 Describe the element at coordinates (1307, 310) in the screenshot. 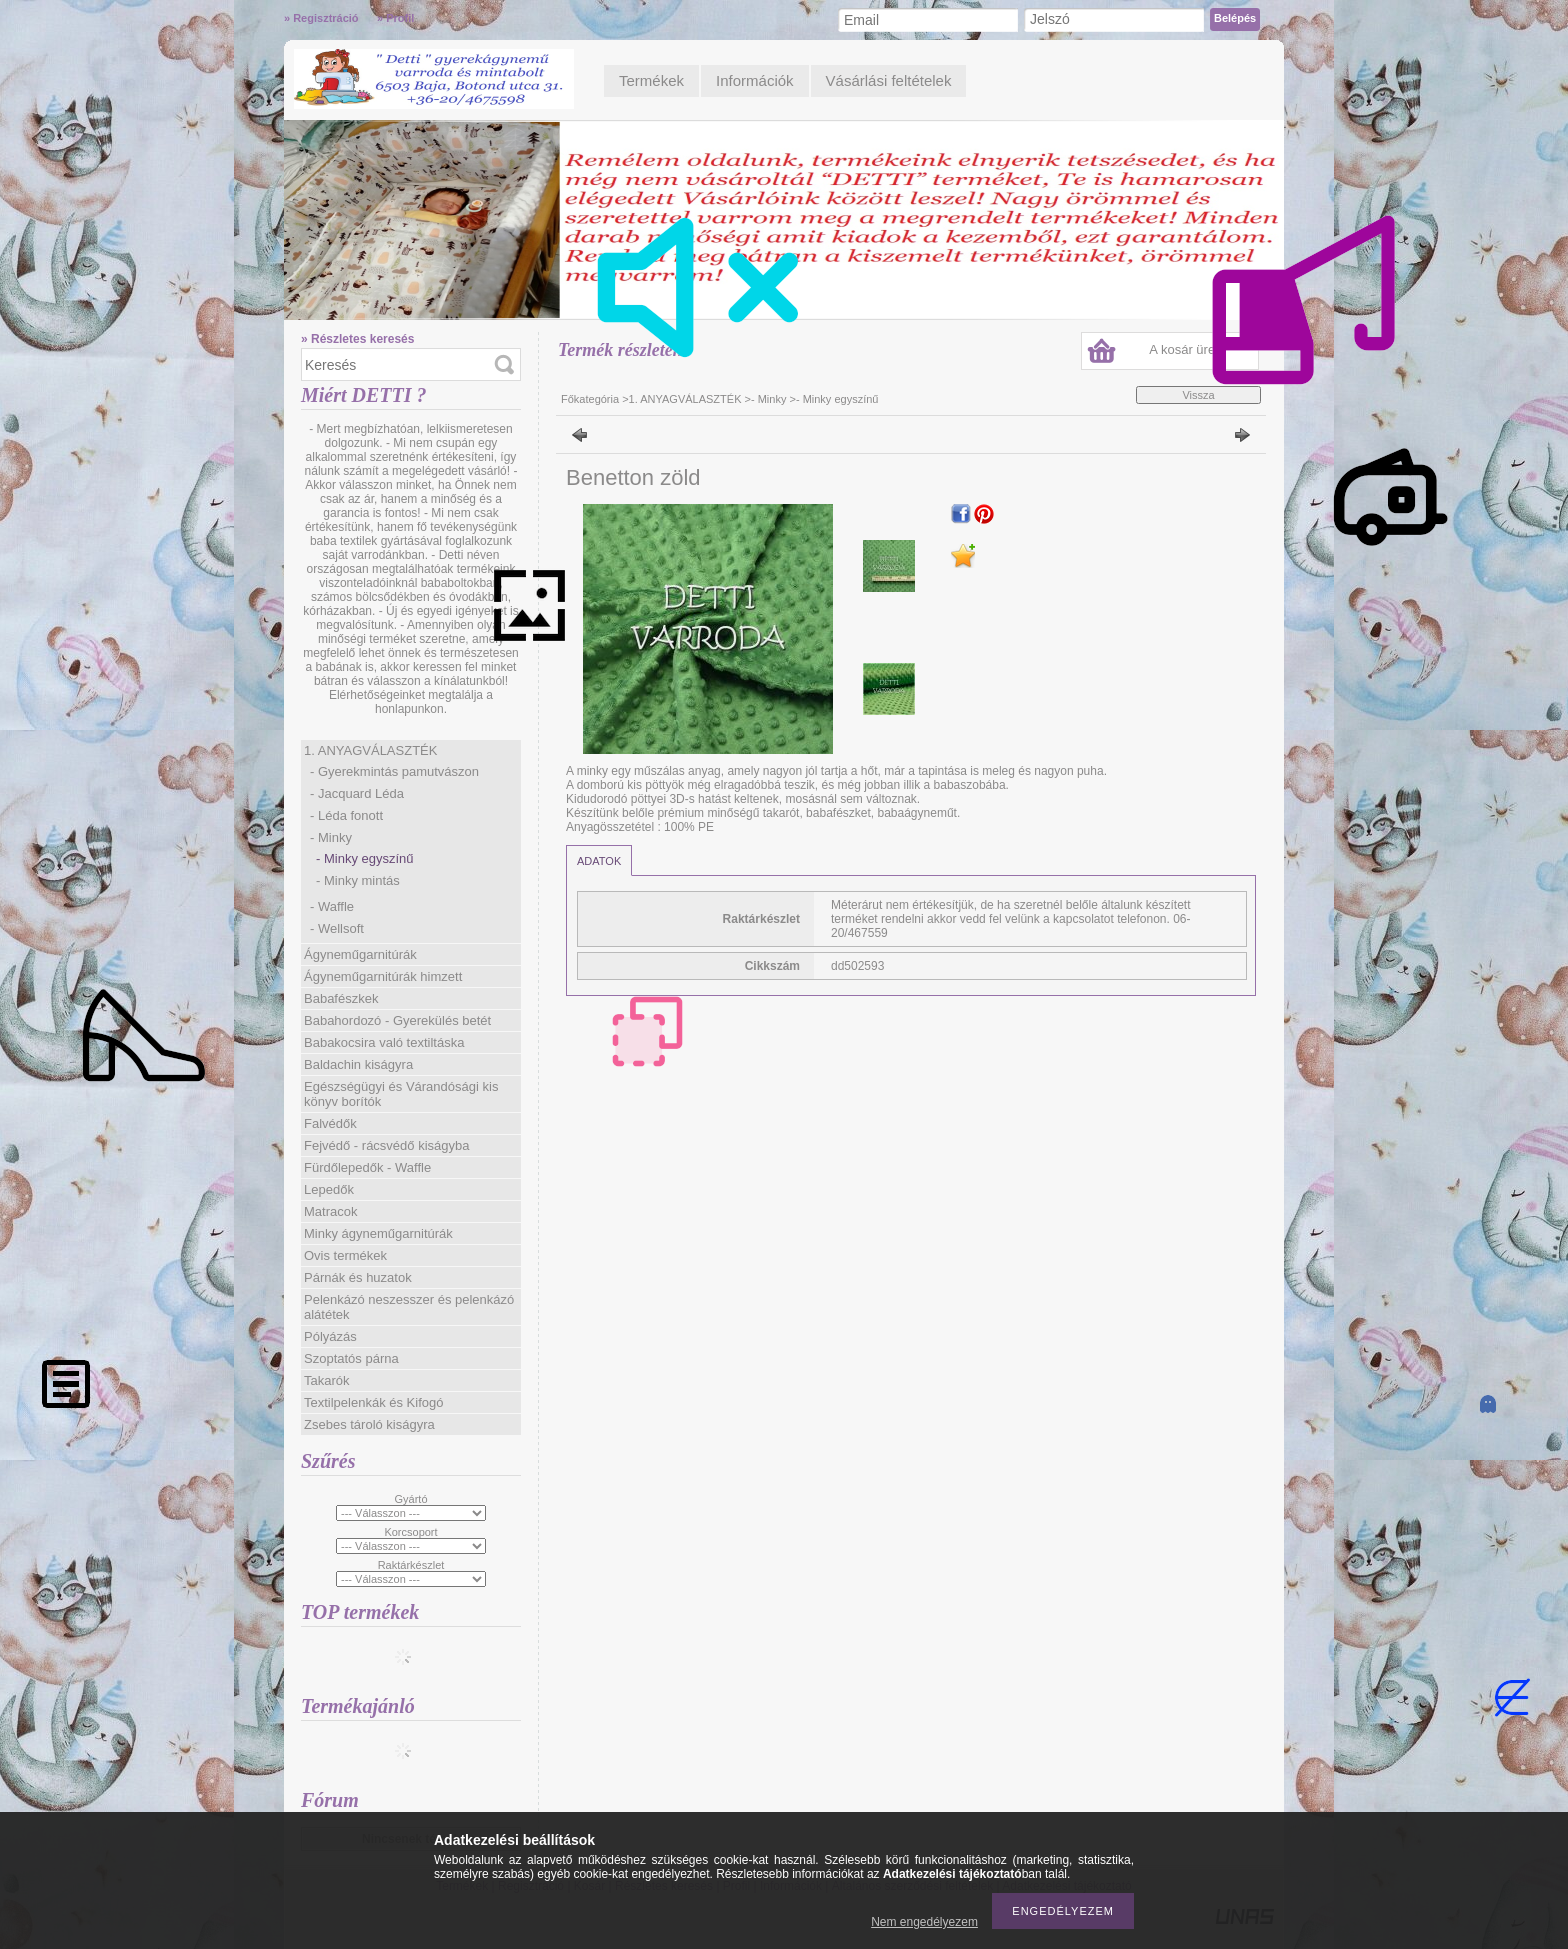

I see `construction or building equipment indicator` at that location.